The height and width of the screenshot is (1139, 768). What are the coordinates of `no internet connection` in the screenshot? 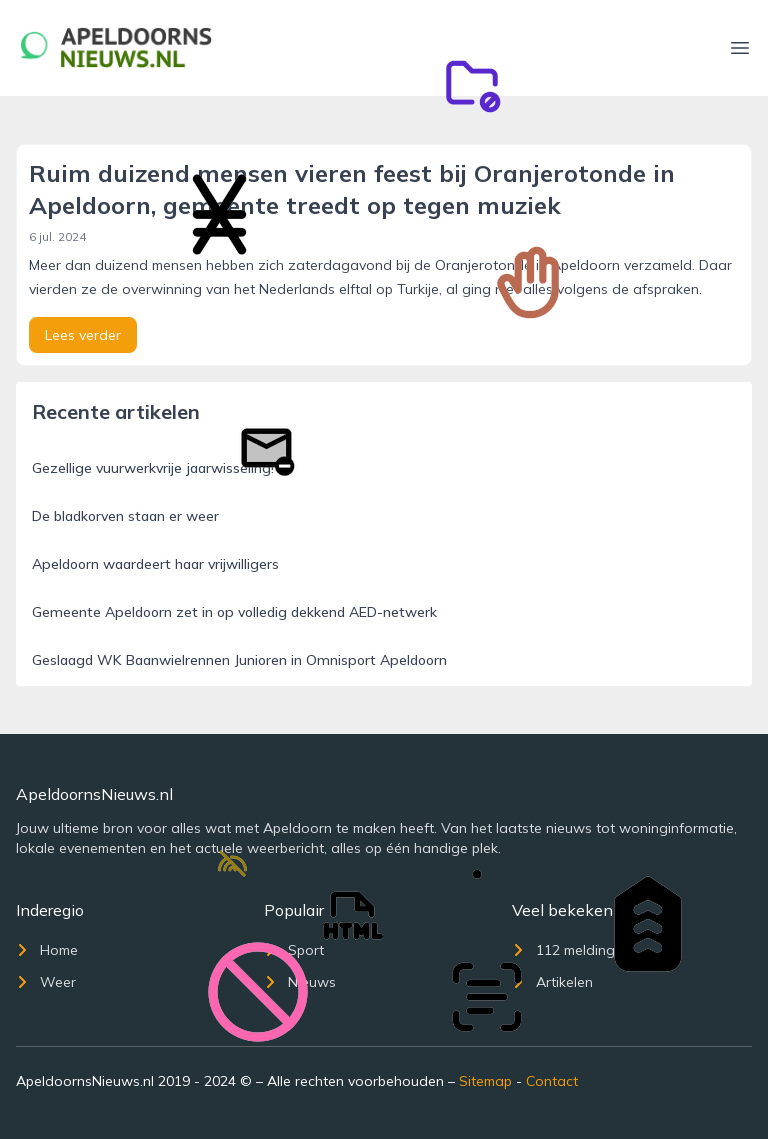 It's located at (232, 863).